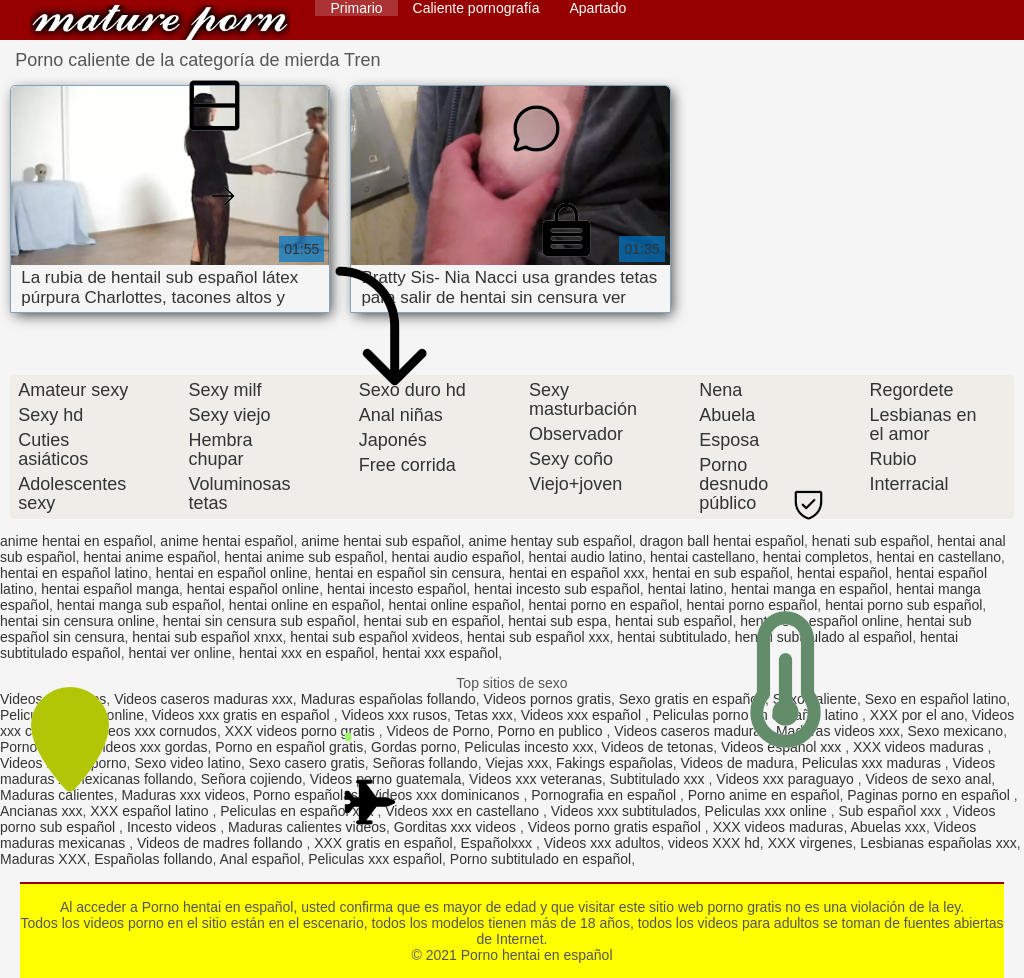 The width and height of the screenshot is (1024, 978). What do you see at coordinates (381, 326) in the screenshot?
I see `redirect or forward content downward` at bounding box center [381, 326].